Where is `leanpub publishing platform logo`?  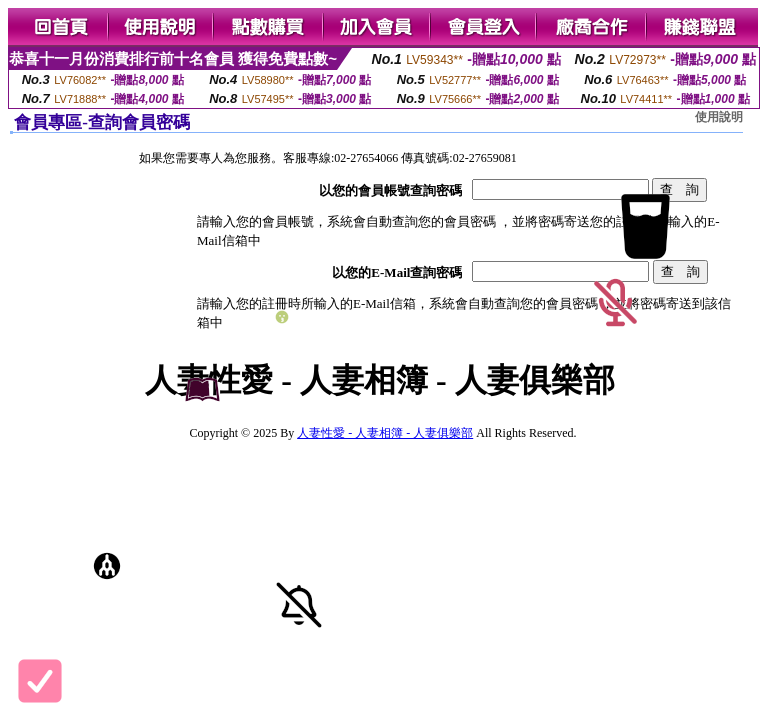
leanpub publishing platform logo is located at coordinates (202, 389).